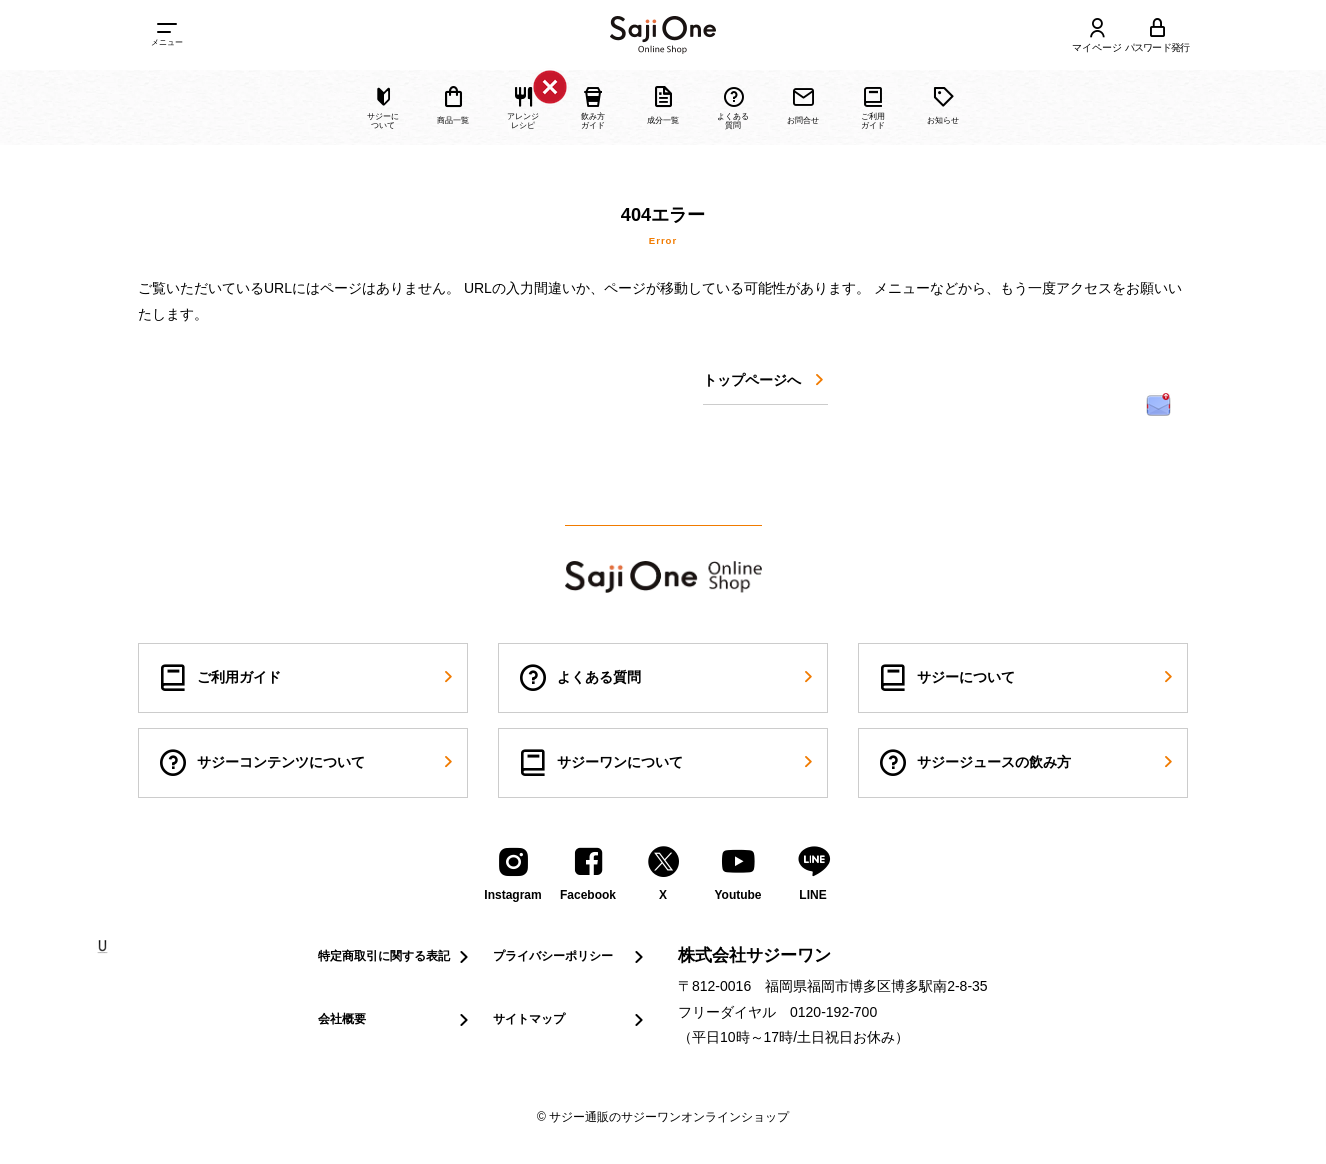  What do you see at coordinates (550, 87) in the screenshot?
I see `close or exit the application` at bounding box center [550, 87].